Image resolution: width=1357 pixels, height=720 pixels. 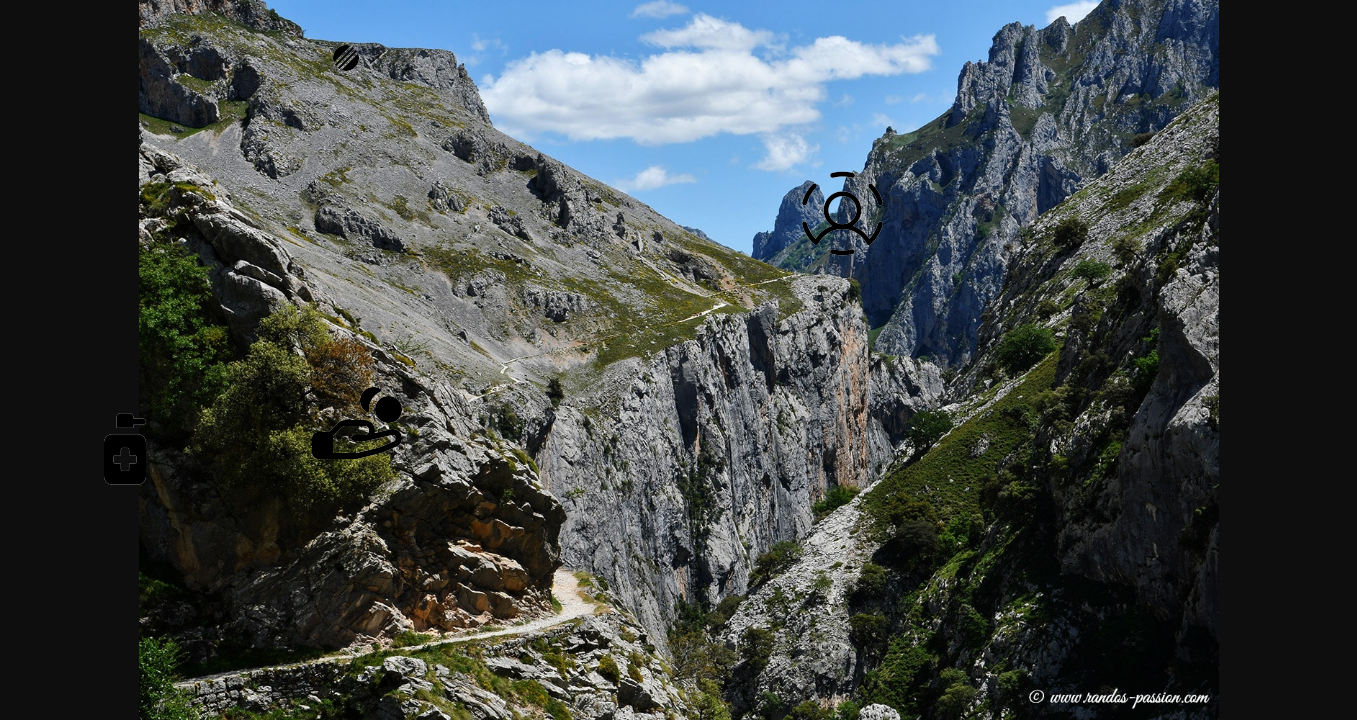 What do you see at coordinates (346, 58) in the screenshot?
I see `access boules or pétanque game` at bounding box center [346, 58].